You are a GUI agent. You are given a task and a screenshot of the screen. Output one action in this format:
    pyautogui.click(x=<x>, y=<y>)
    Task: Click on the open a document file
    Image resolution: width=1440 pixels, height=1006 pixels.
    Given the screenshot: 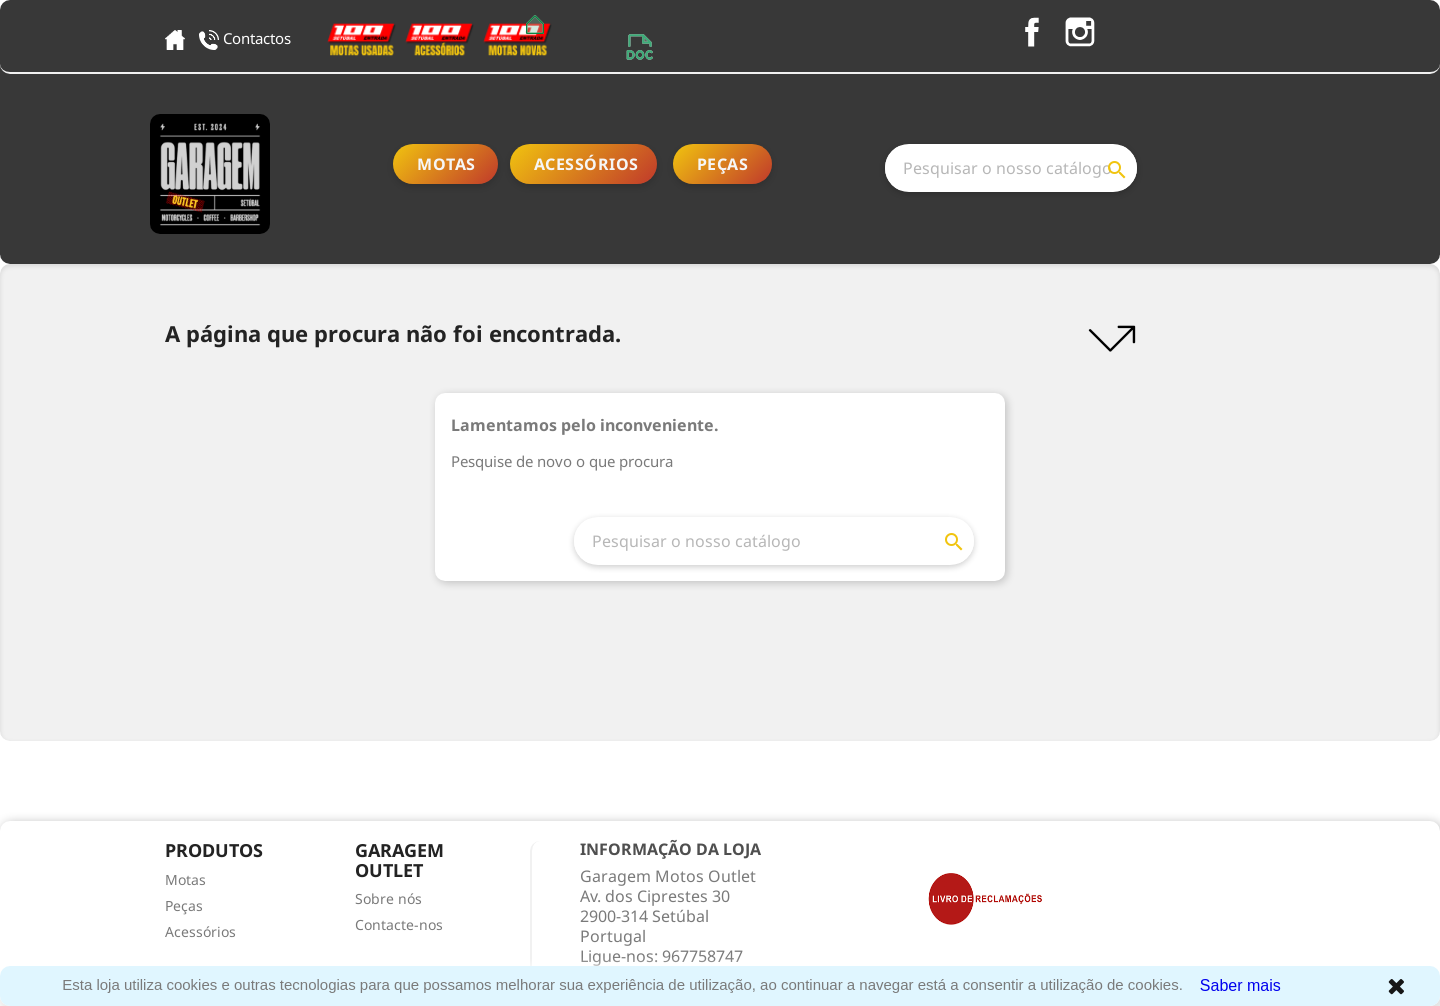 What is the action you would take?
    pyautogui.click(x=640, y=48)
    